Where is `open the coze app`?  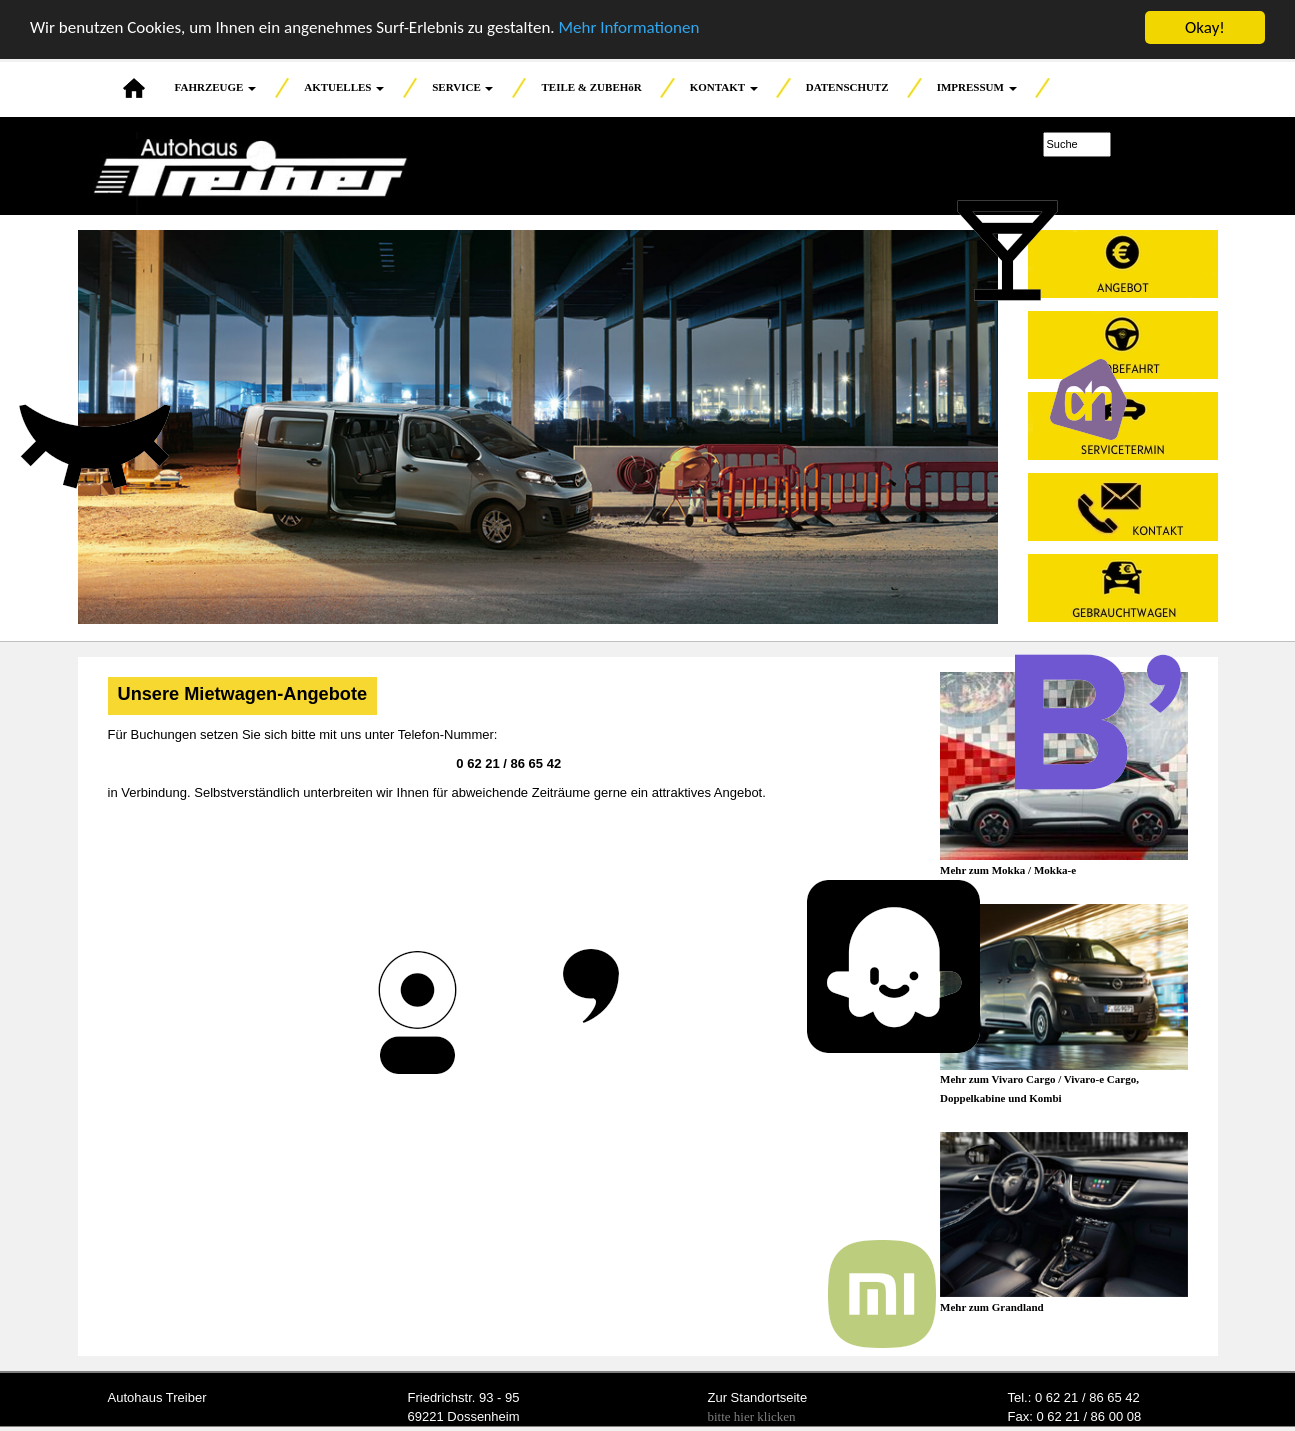
open the coze app is located at coordinates (893, 966).